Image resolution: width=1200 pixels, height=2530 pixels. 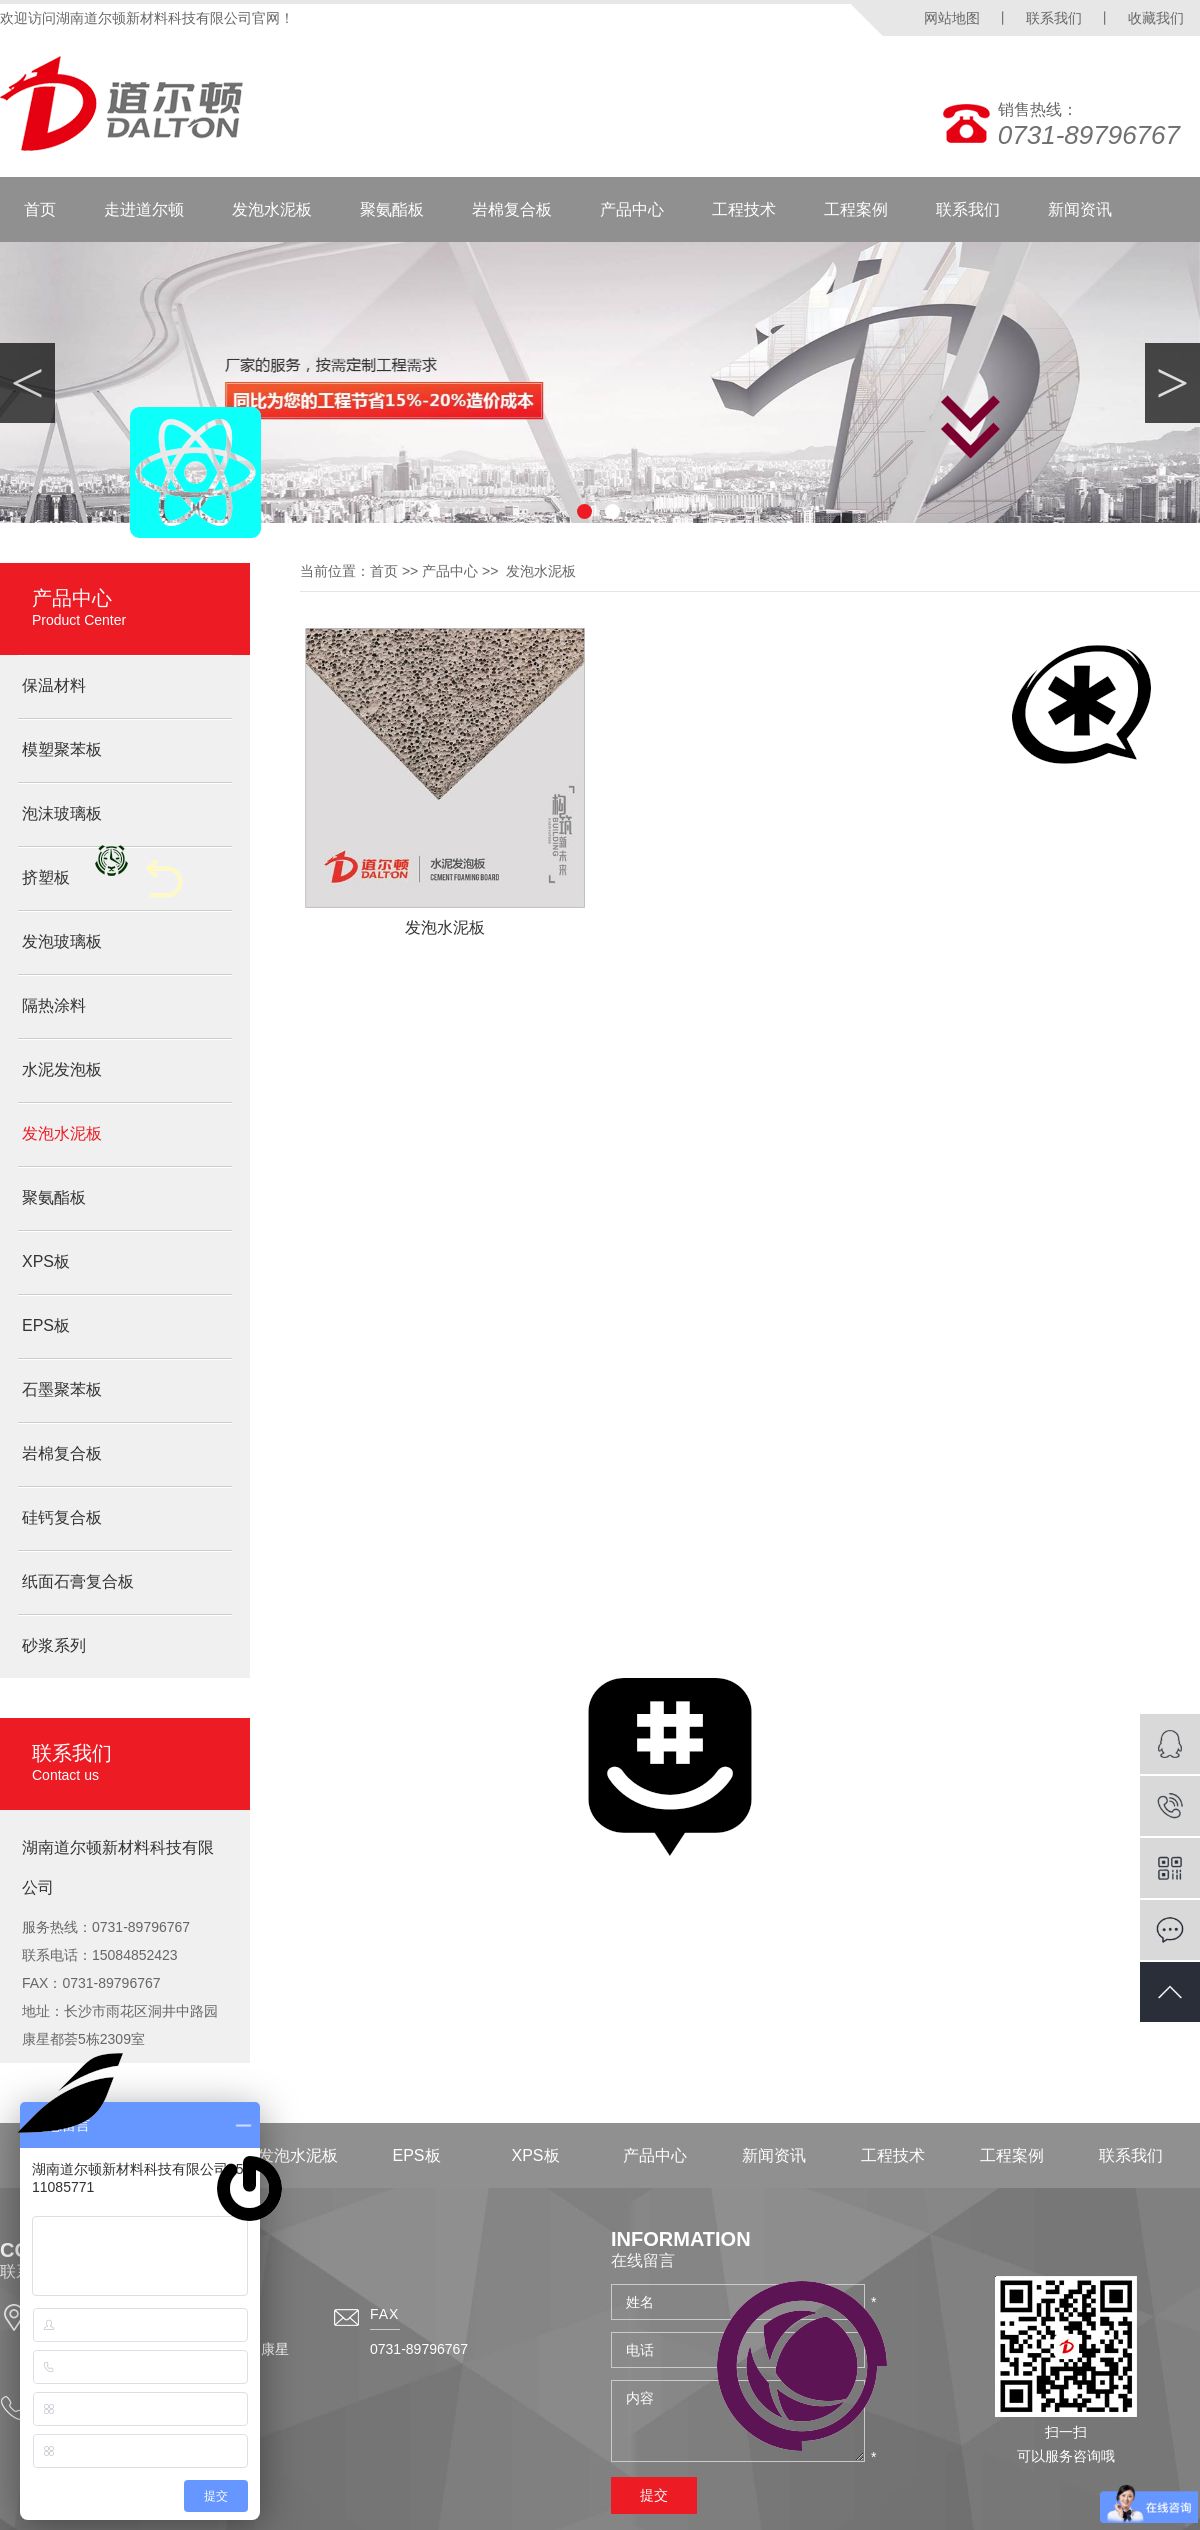 What do you see at coordinates (195, 472) in the screenshot?
I see `visit protondb website for linux gaming compatibility` at bounding box center [195, 472].